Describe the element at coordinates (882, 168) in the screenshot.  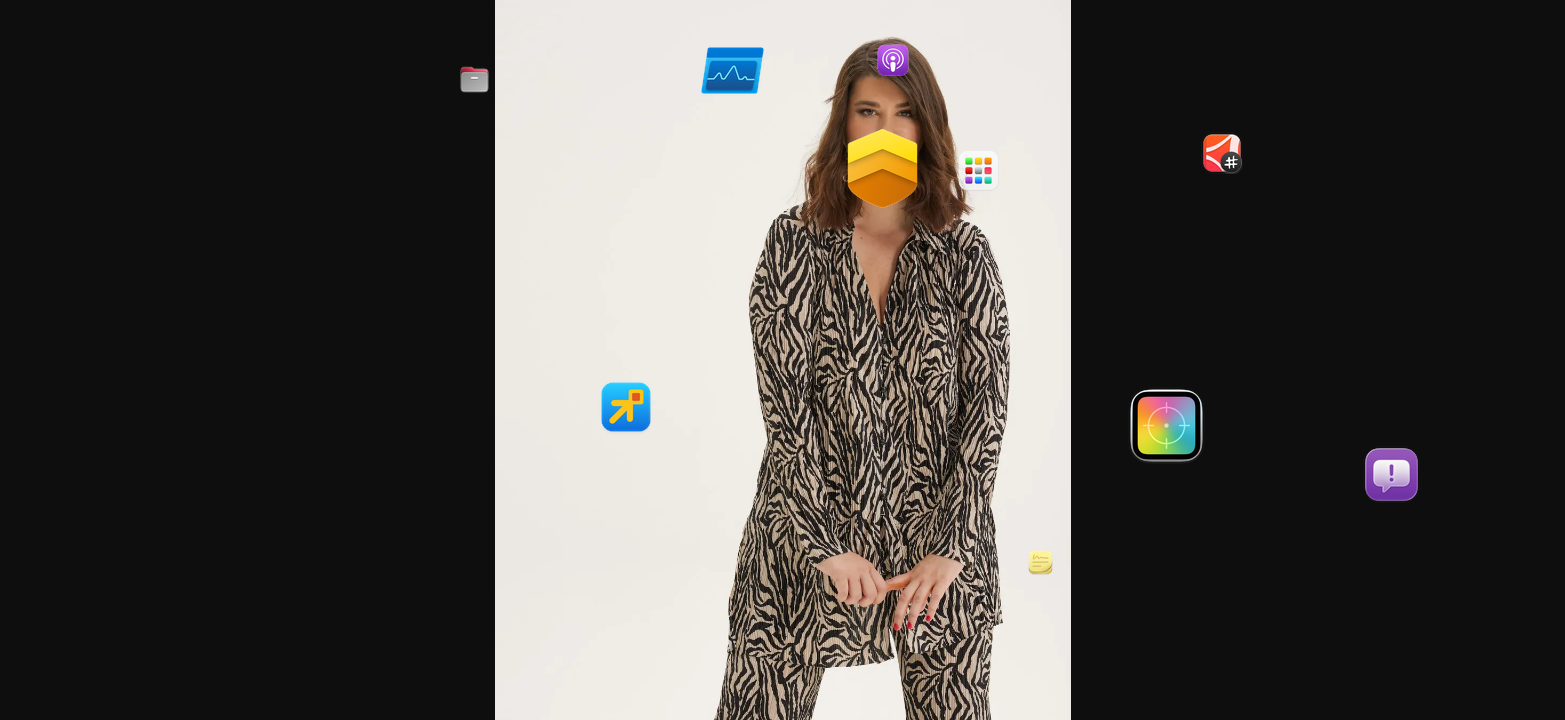
I see `open windows security or protection settings` at that location.